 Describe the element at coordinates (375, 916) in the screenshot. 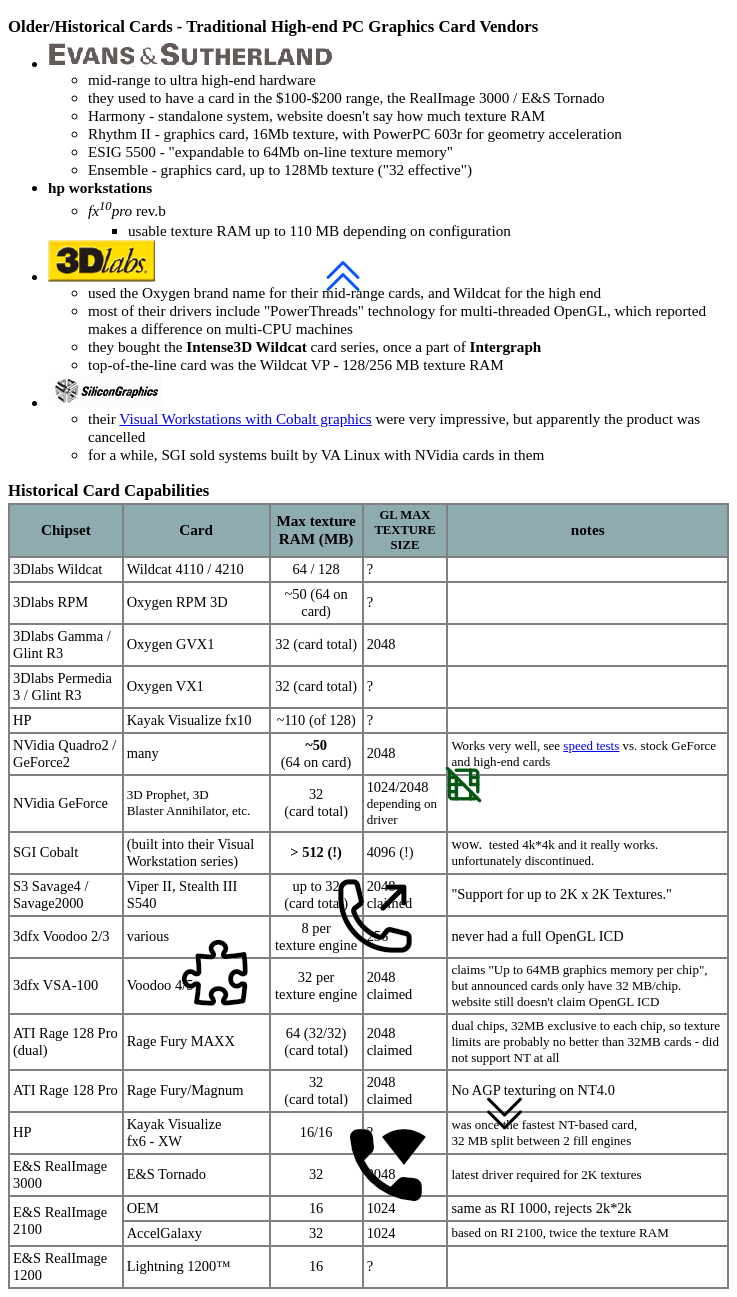

I see `make an outgoing call` at that location.